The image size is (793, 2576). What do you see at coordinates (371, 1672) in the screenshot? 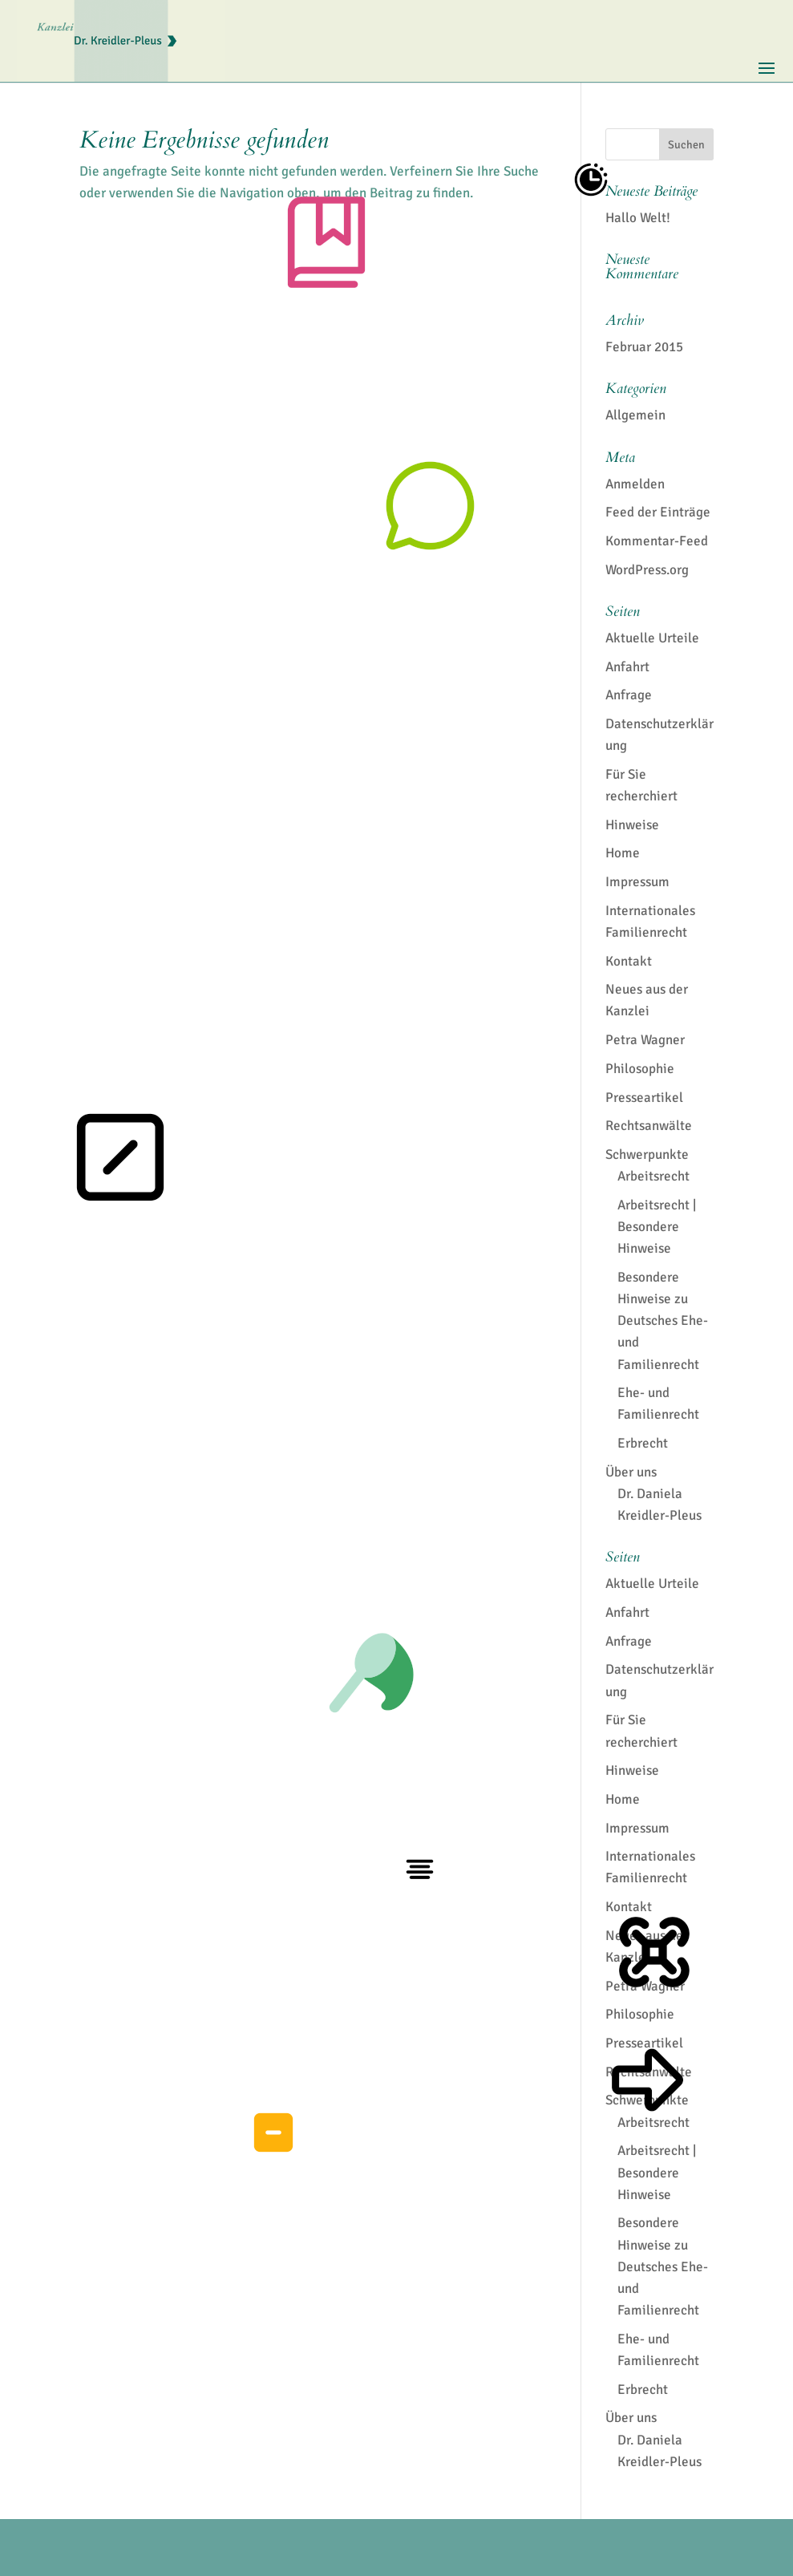
I see `discord bug hunter badge indicating a user who finds and reports bugs` at bounding box center [371, 1672].